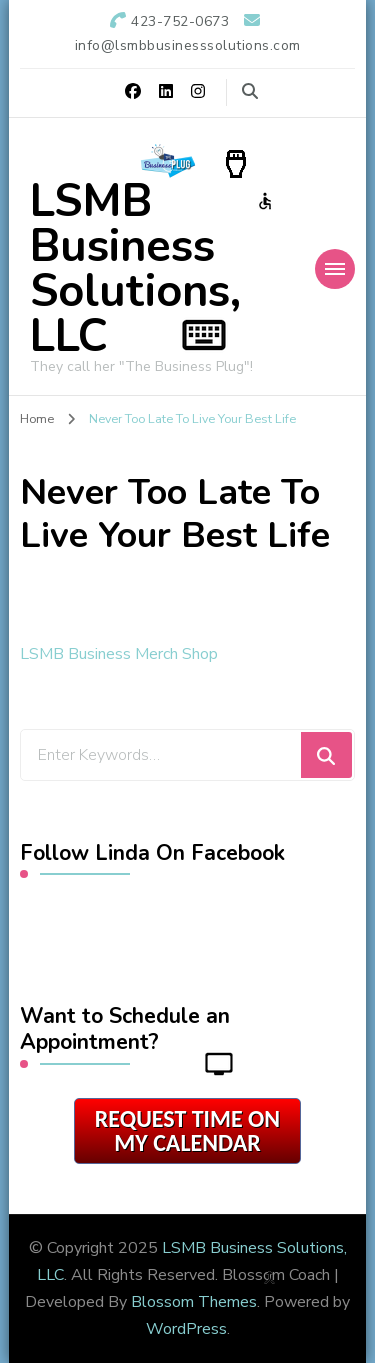 This screenshot has height=1363, width=375. I want to click on open on-screen keyboard, so click(204, 335).